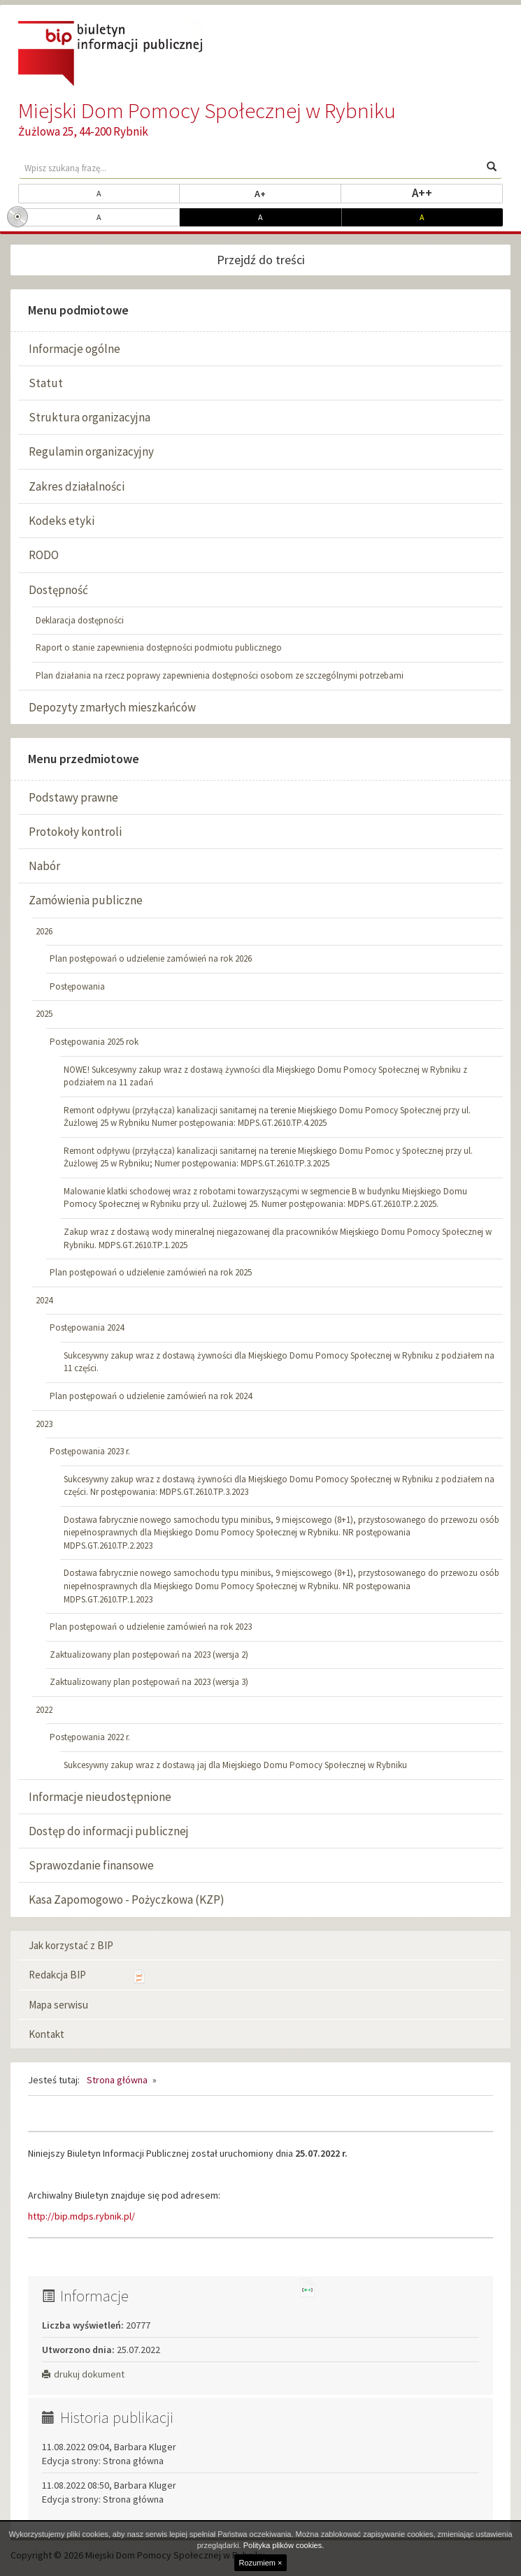 The width and height of the screenshot is (521, 2576). I want to click on a systemd unit configuration file, so click(307, 2287).